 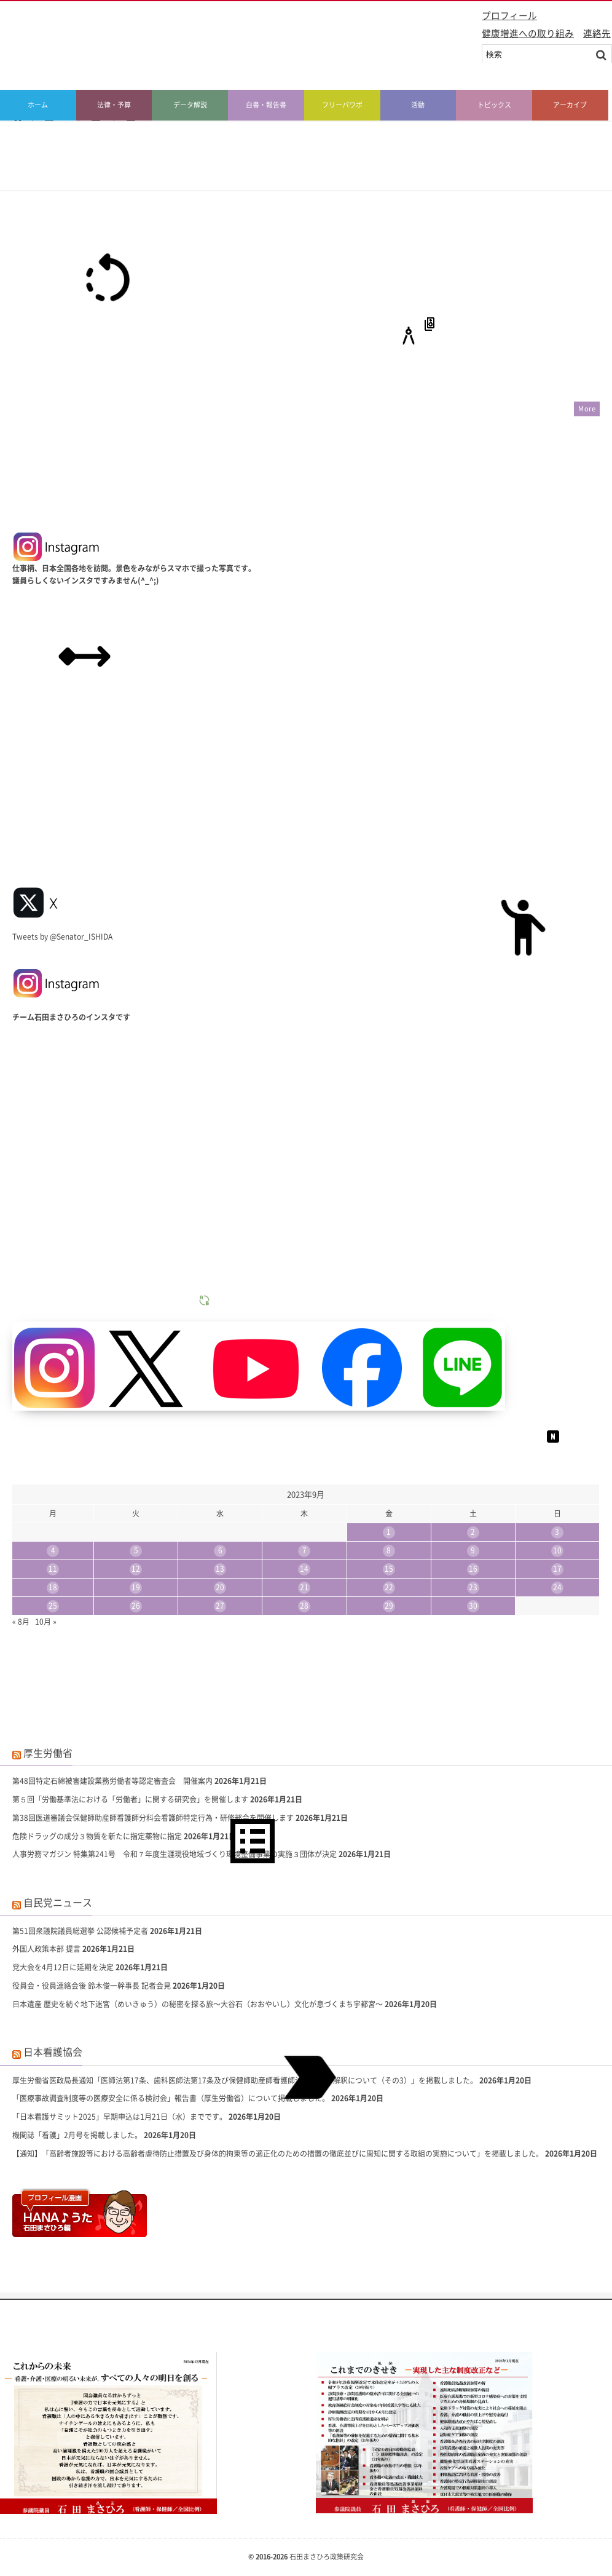 I want to click on access speaker group settings, so click(x=430, y=324).